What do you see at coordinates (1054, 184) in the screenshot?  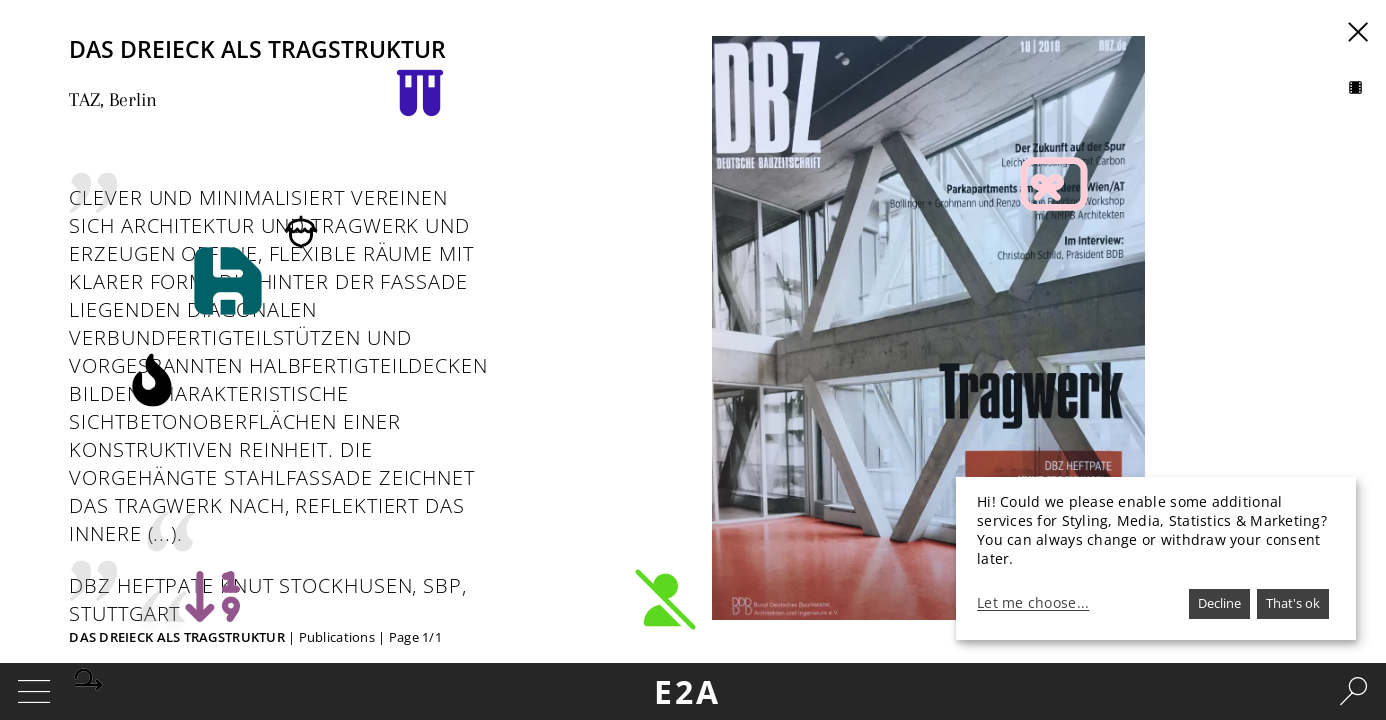 I see `access gift card balance or details` at bounding box center [1054, 184].